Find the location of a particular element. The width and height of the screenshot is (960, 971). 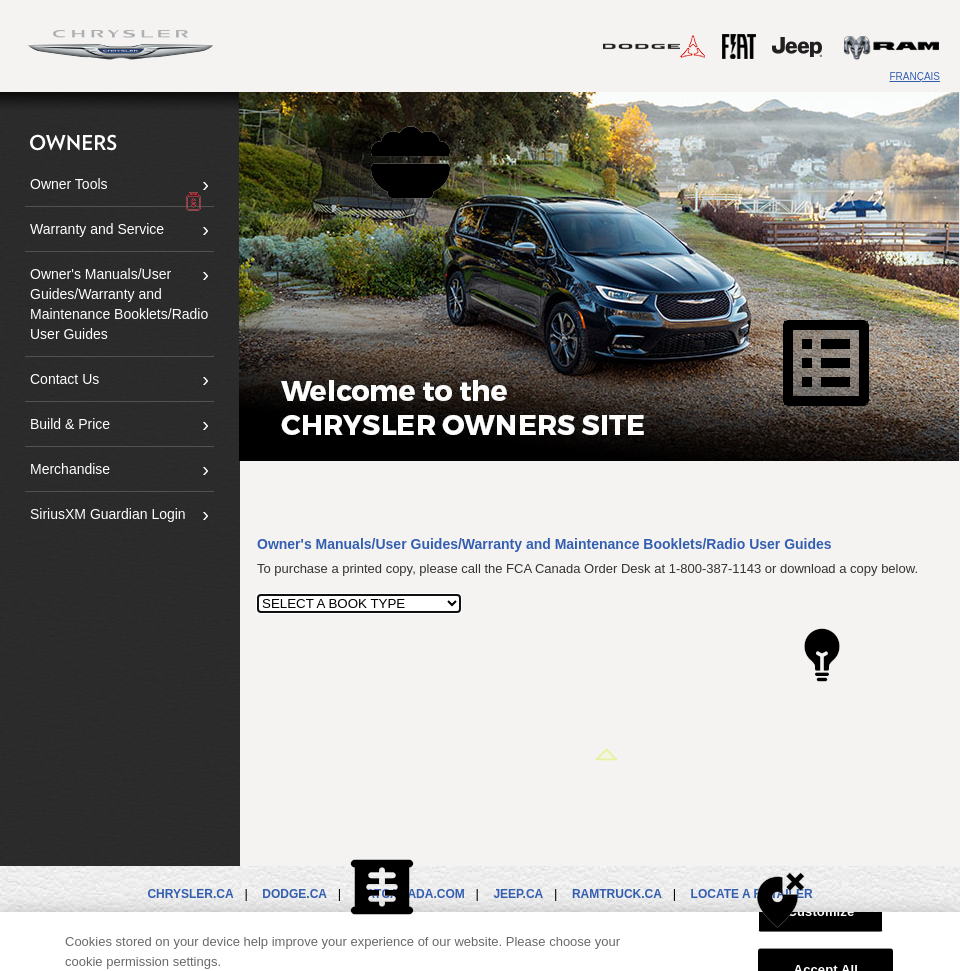

view list details or properties is located at coordinates (826, 363).